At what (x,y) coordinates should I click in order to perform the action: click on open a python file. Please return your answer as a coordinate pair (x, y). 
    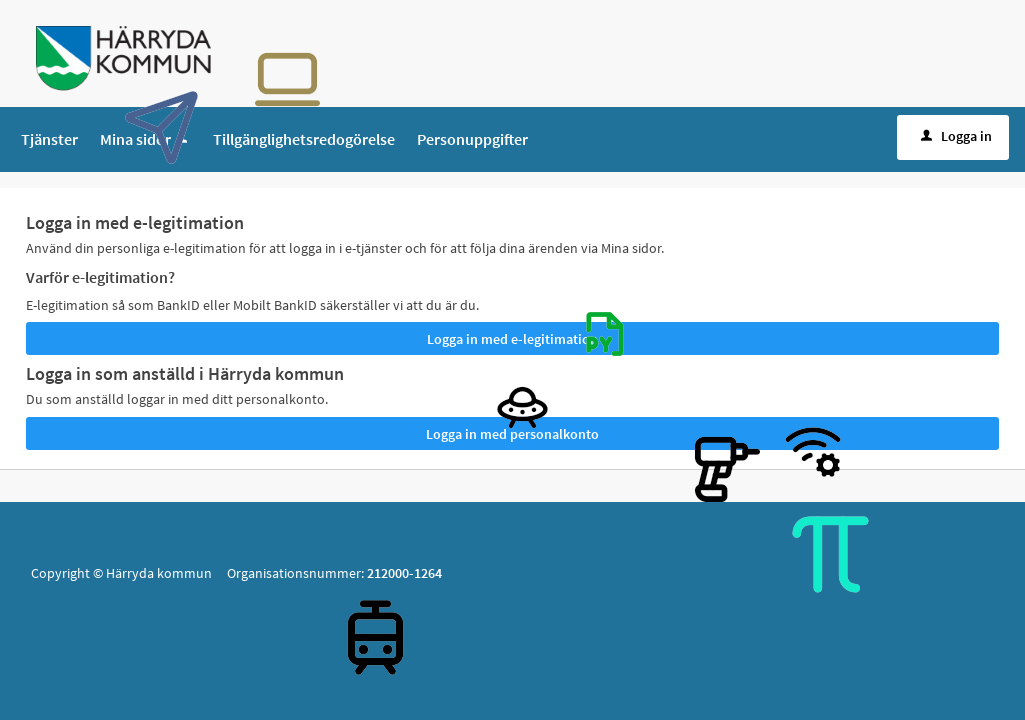
    Looking at the image, I should click on (605, 334).